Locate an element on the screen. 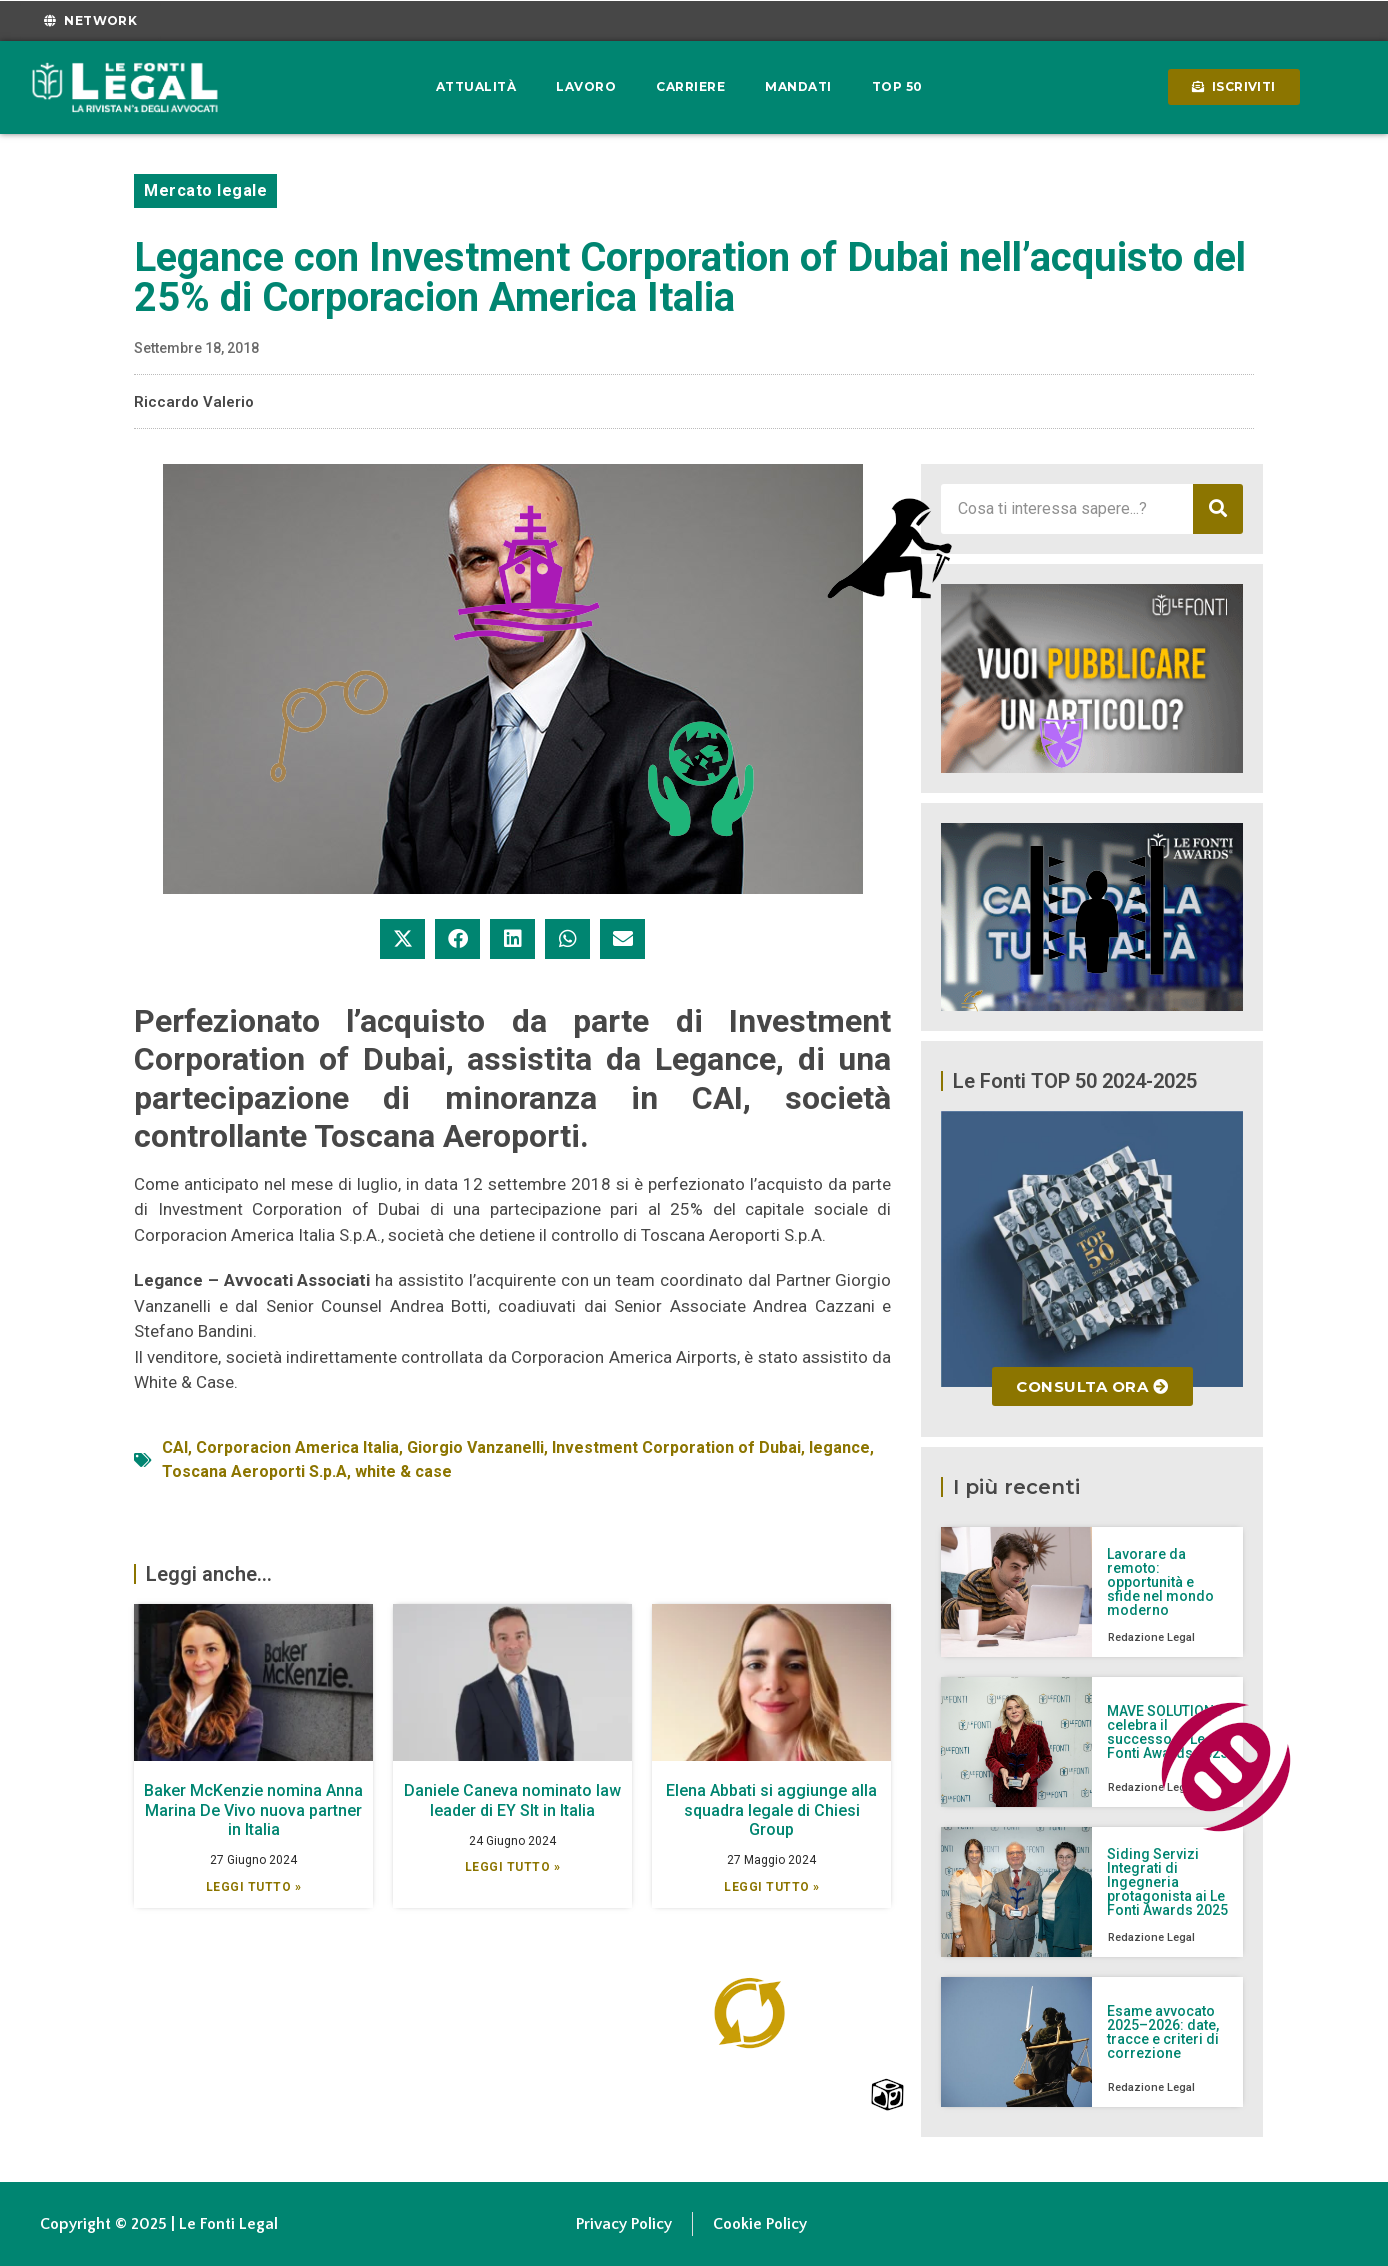 This screenshot has height=2266, width=1388. indicates an item or character has escaped is located at coordinates (972, 1000).